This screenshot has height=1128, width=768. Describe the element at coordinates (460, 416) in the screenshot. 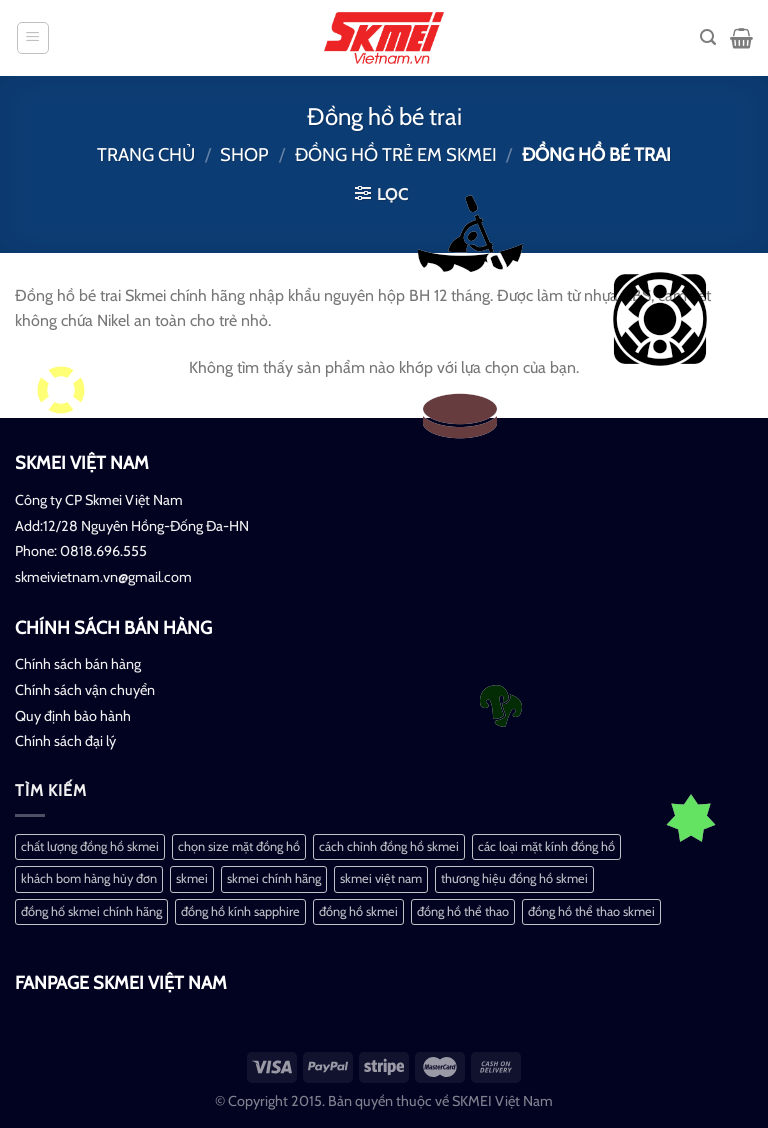

I see `view your token balance` at that location.